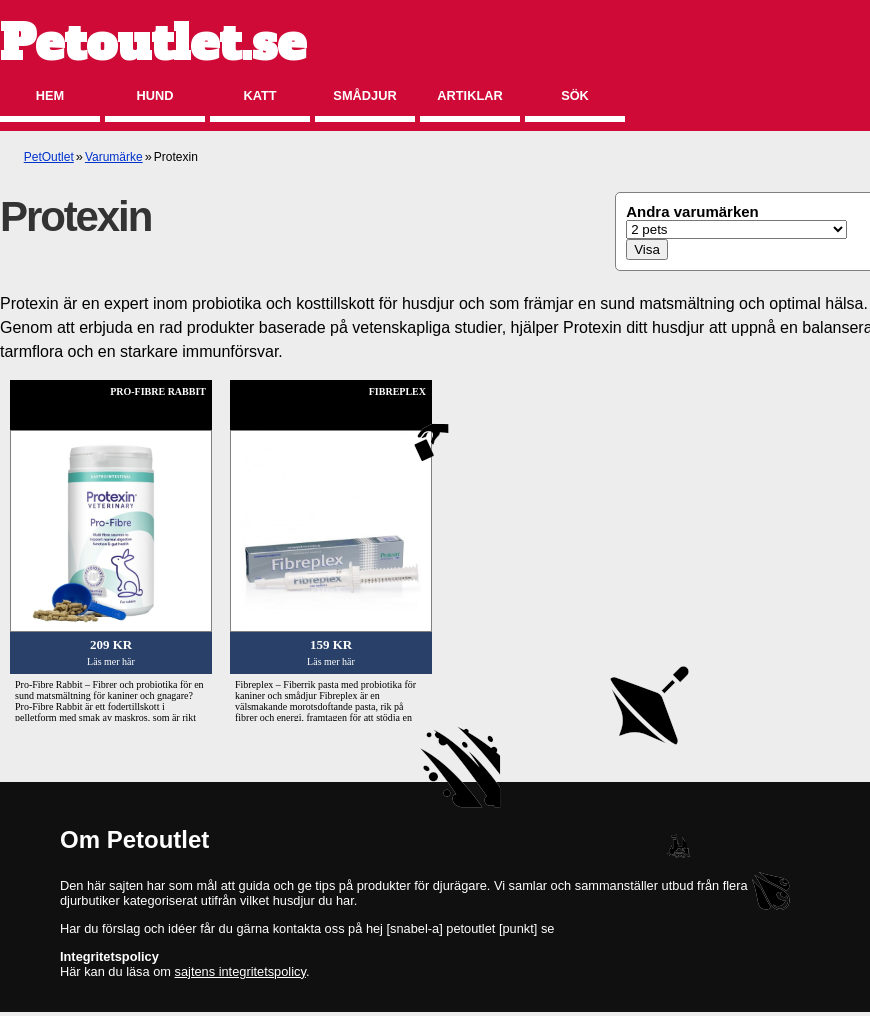 The image size is (870, 1016). What do you see at coordinates (431, 442) in the screenshot?
I see `play a card from your hand` at bounding box center [431, 442].